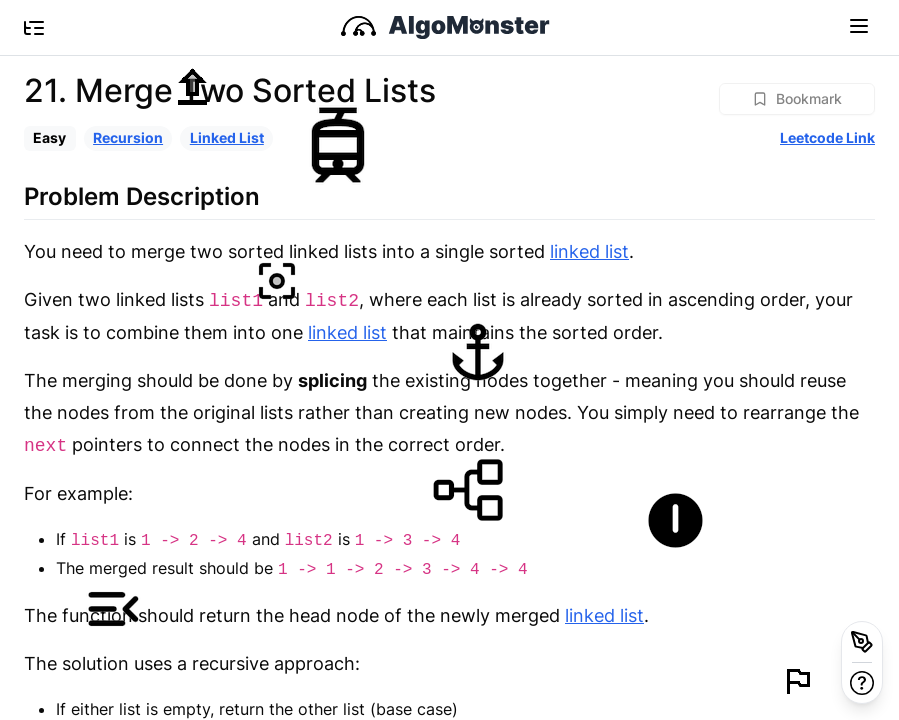  I want to click on indicates 6 o'clock or half past the hour, so click(675, 520).